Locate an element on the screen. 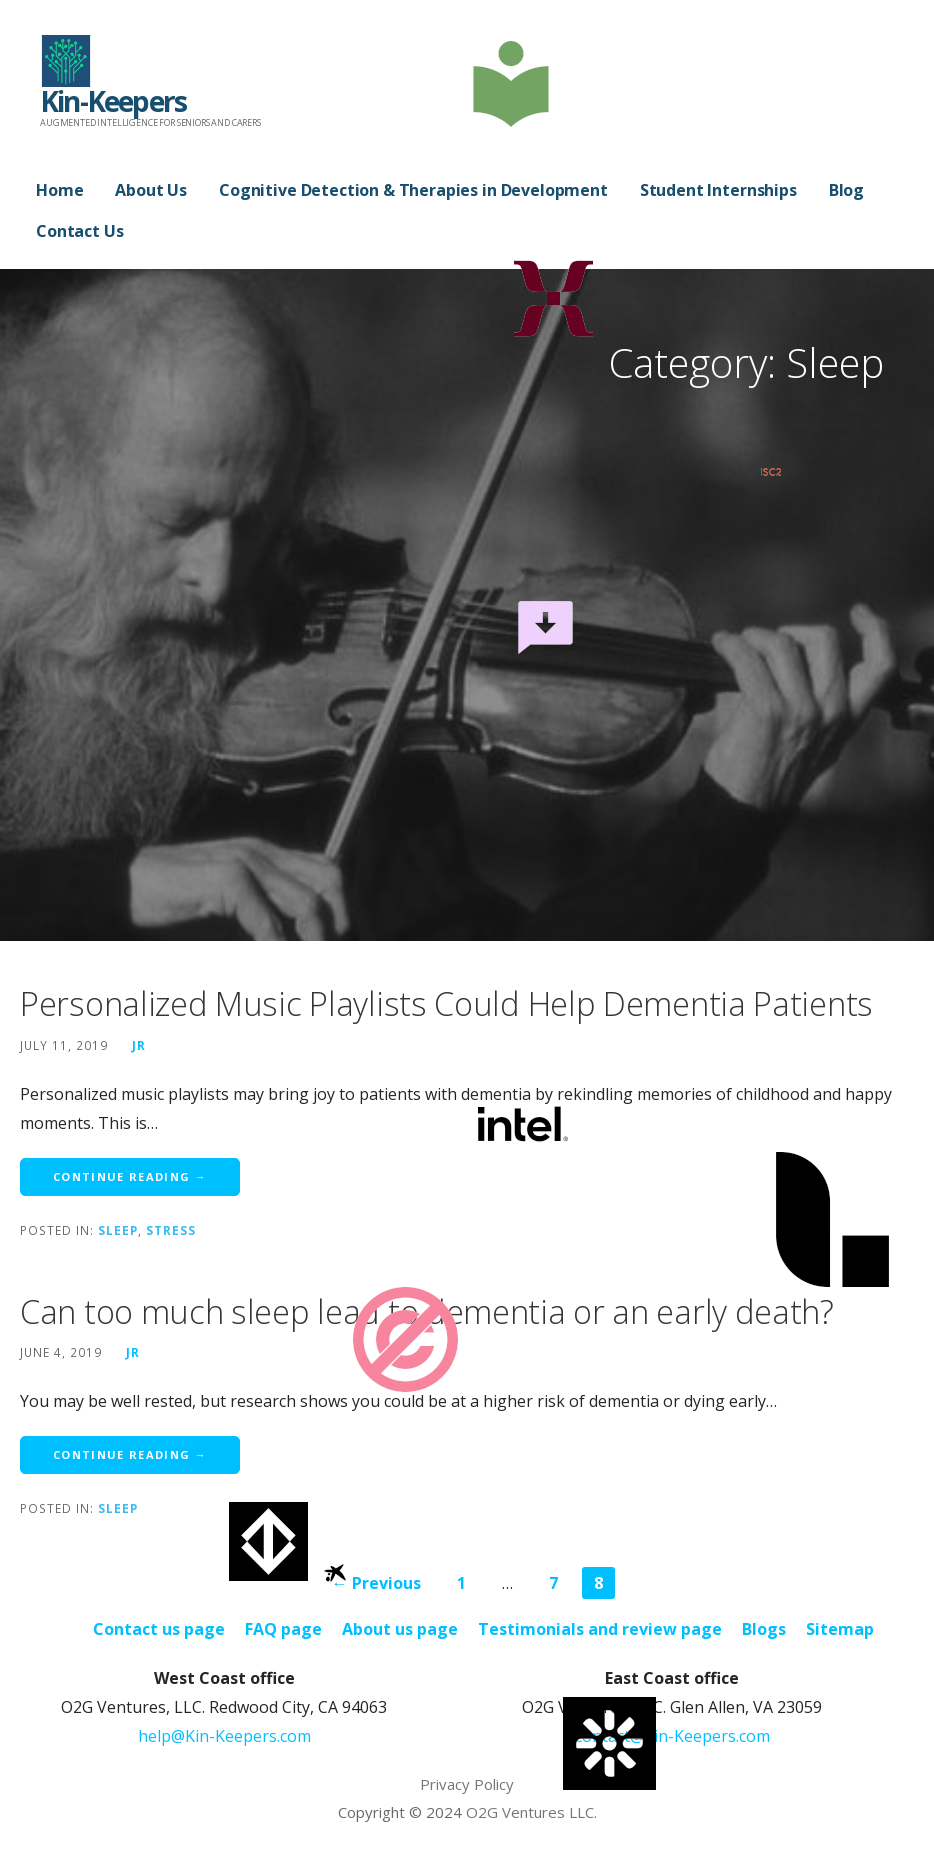 Image resolution: width=934 pixels, height=1871 pixels. indicates public domain or copyright-free content is located at coordinates (405, 1339).